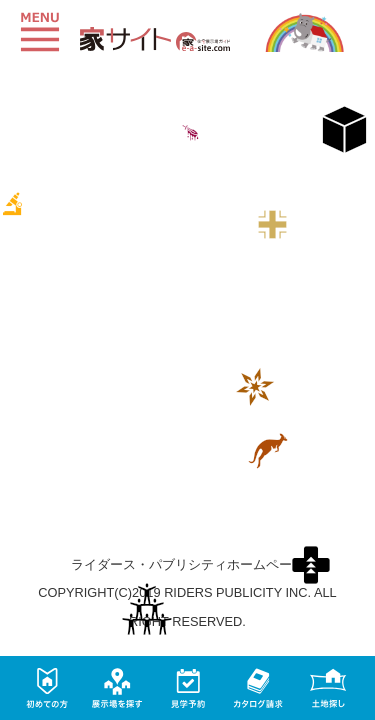 The width and height of the screenshot is (375, 720). I want to click on indicates a critical hit or fatal attack in combat, so click(190, 132).